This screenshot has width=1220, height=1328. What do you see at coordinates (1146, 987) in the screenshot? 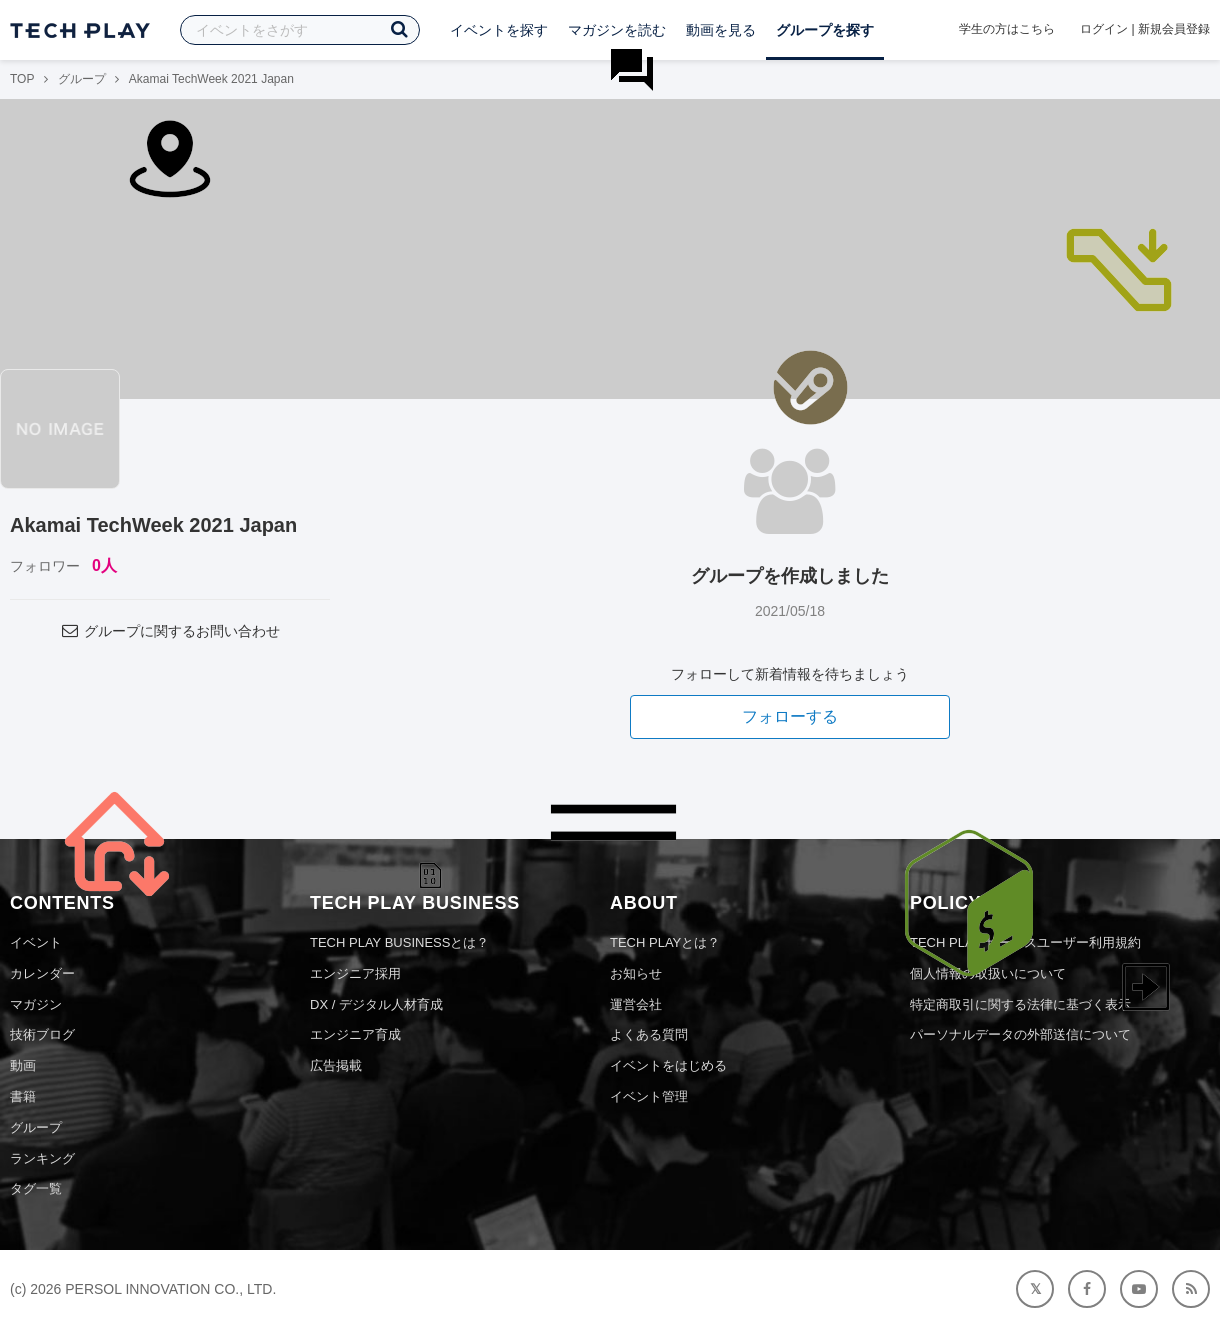
I see `indicates a file has been renamed in version control` at bounding box center [1146, 987].